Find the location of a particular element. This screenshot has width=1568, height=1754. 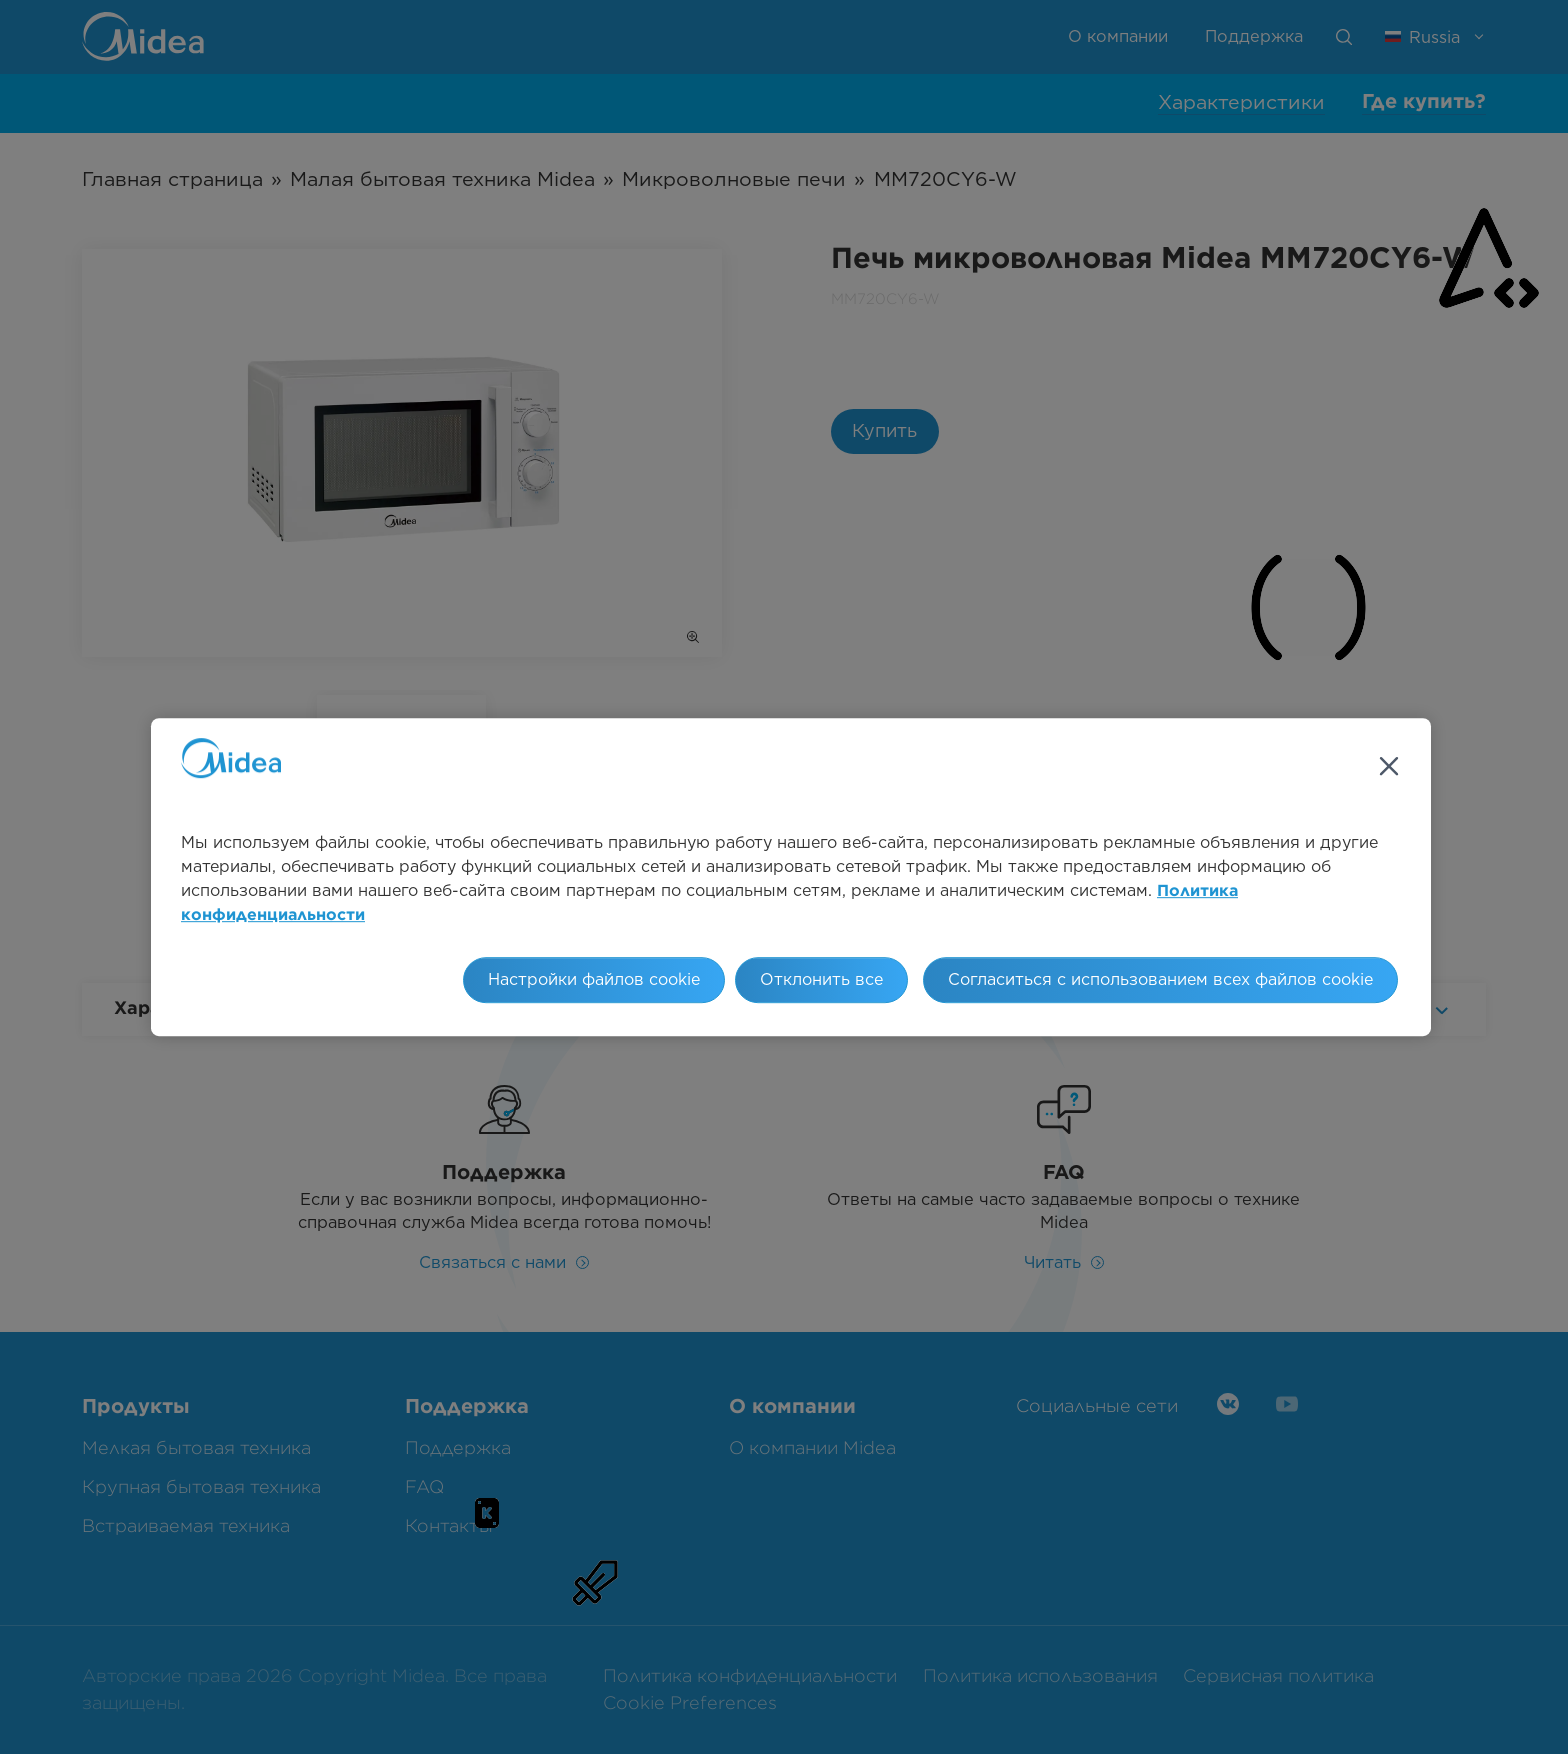

king playing card in a card game app is located at coordinates (487, 1513).